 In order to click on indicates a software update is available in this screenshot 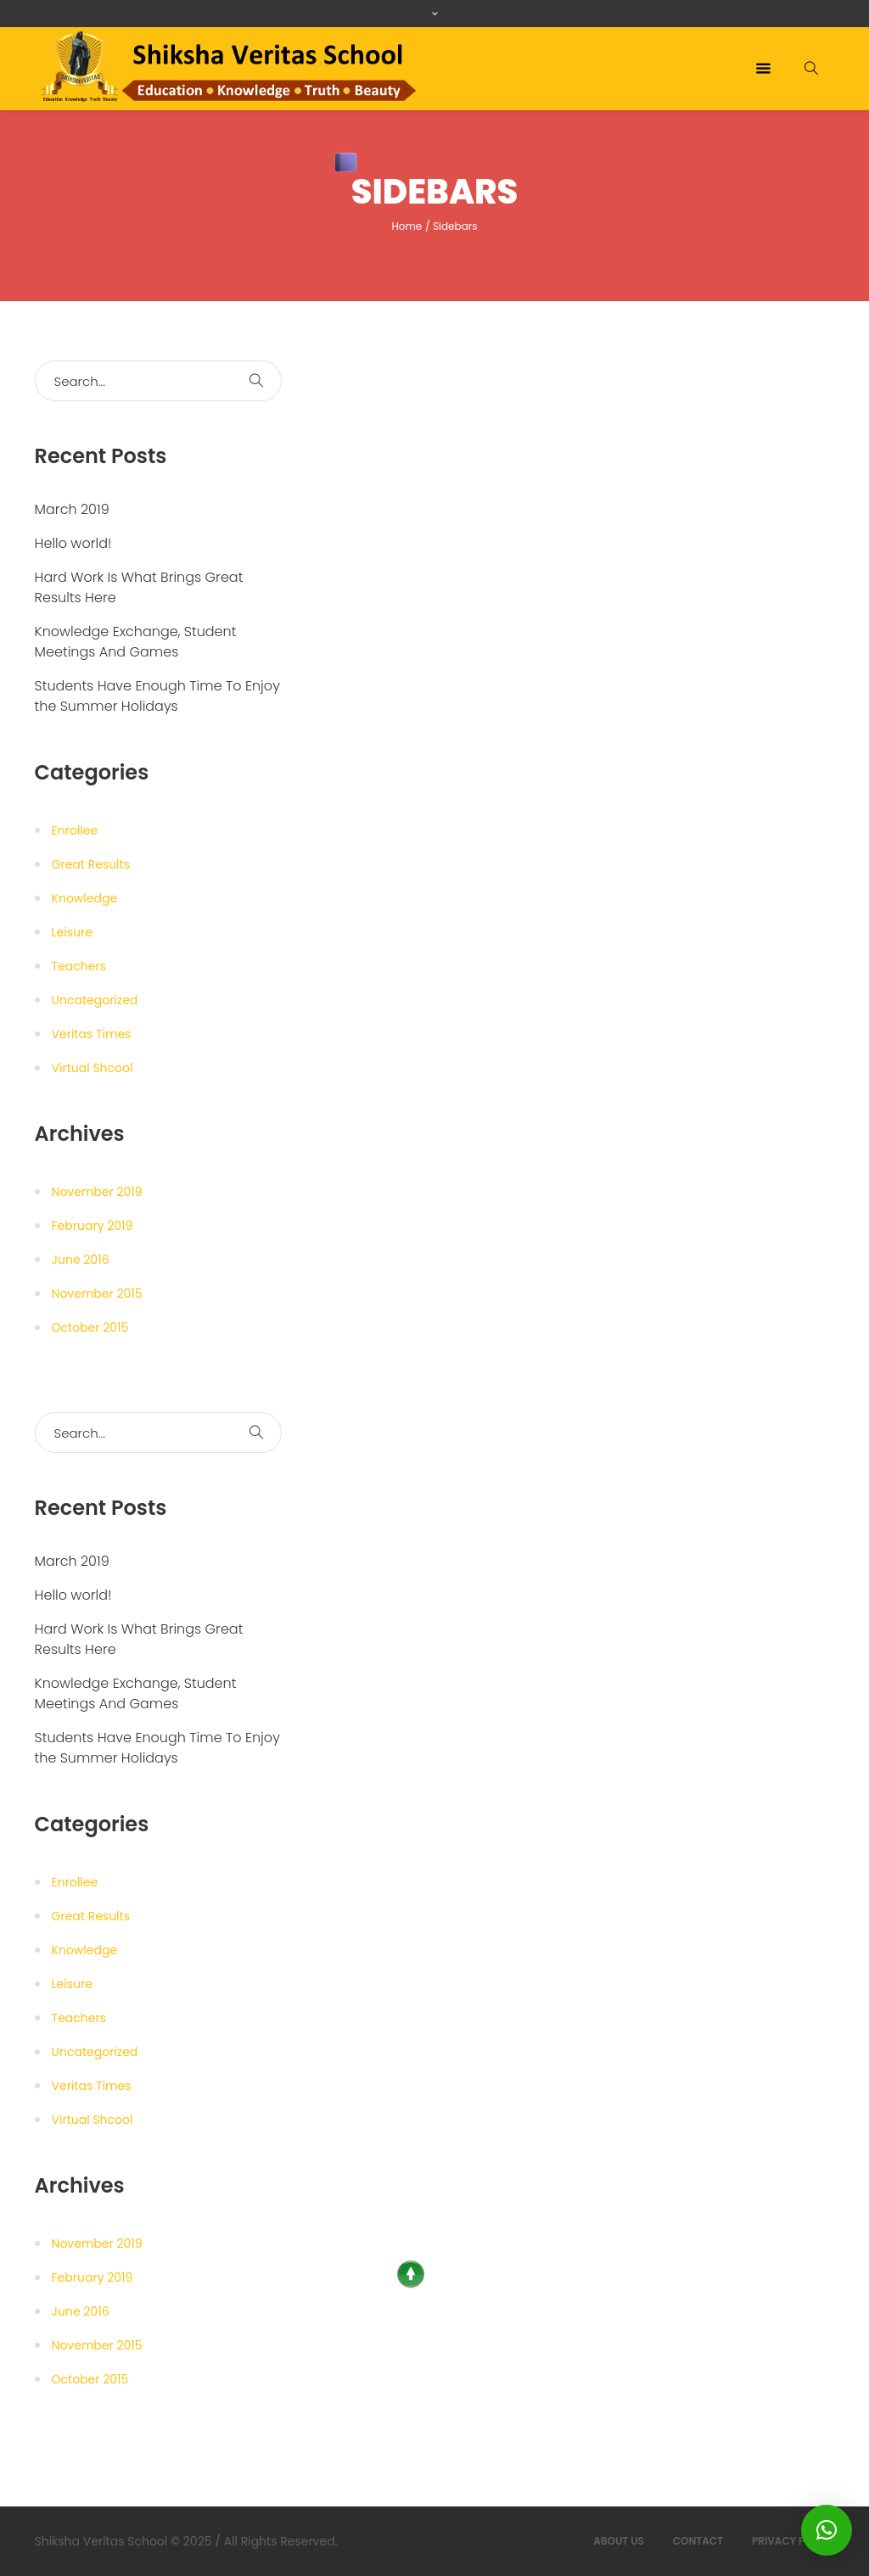, I will do `click(411, 2274)`.